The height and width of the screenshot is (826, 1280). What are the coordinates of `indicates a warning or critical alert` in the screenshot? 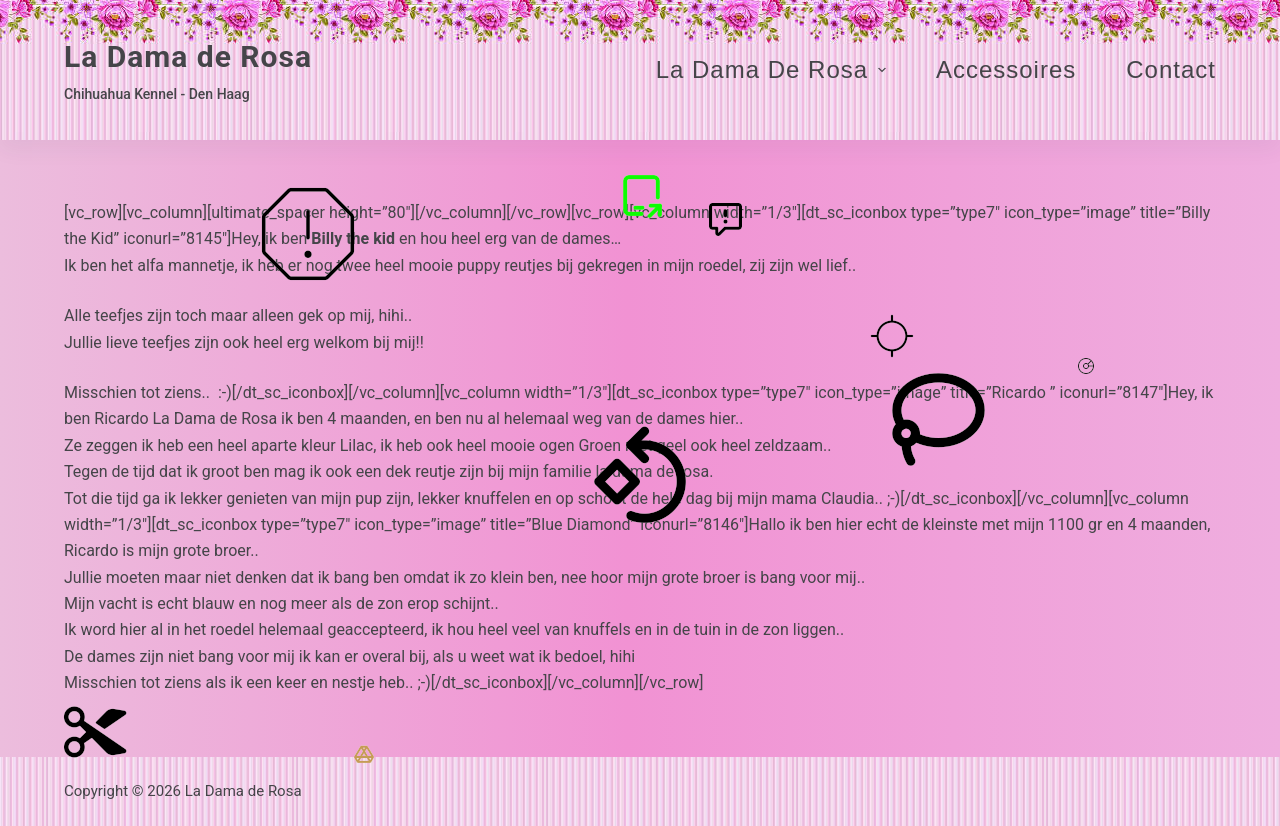 It's located at (308, 234).